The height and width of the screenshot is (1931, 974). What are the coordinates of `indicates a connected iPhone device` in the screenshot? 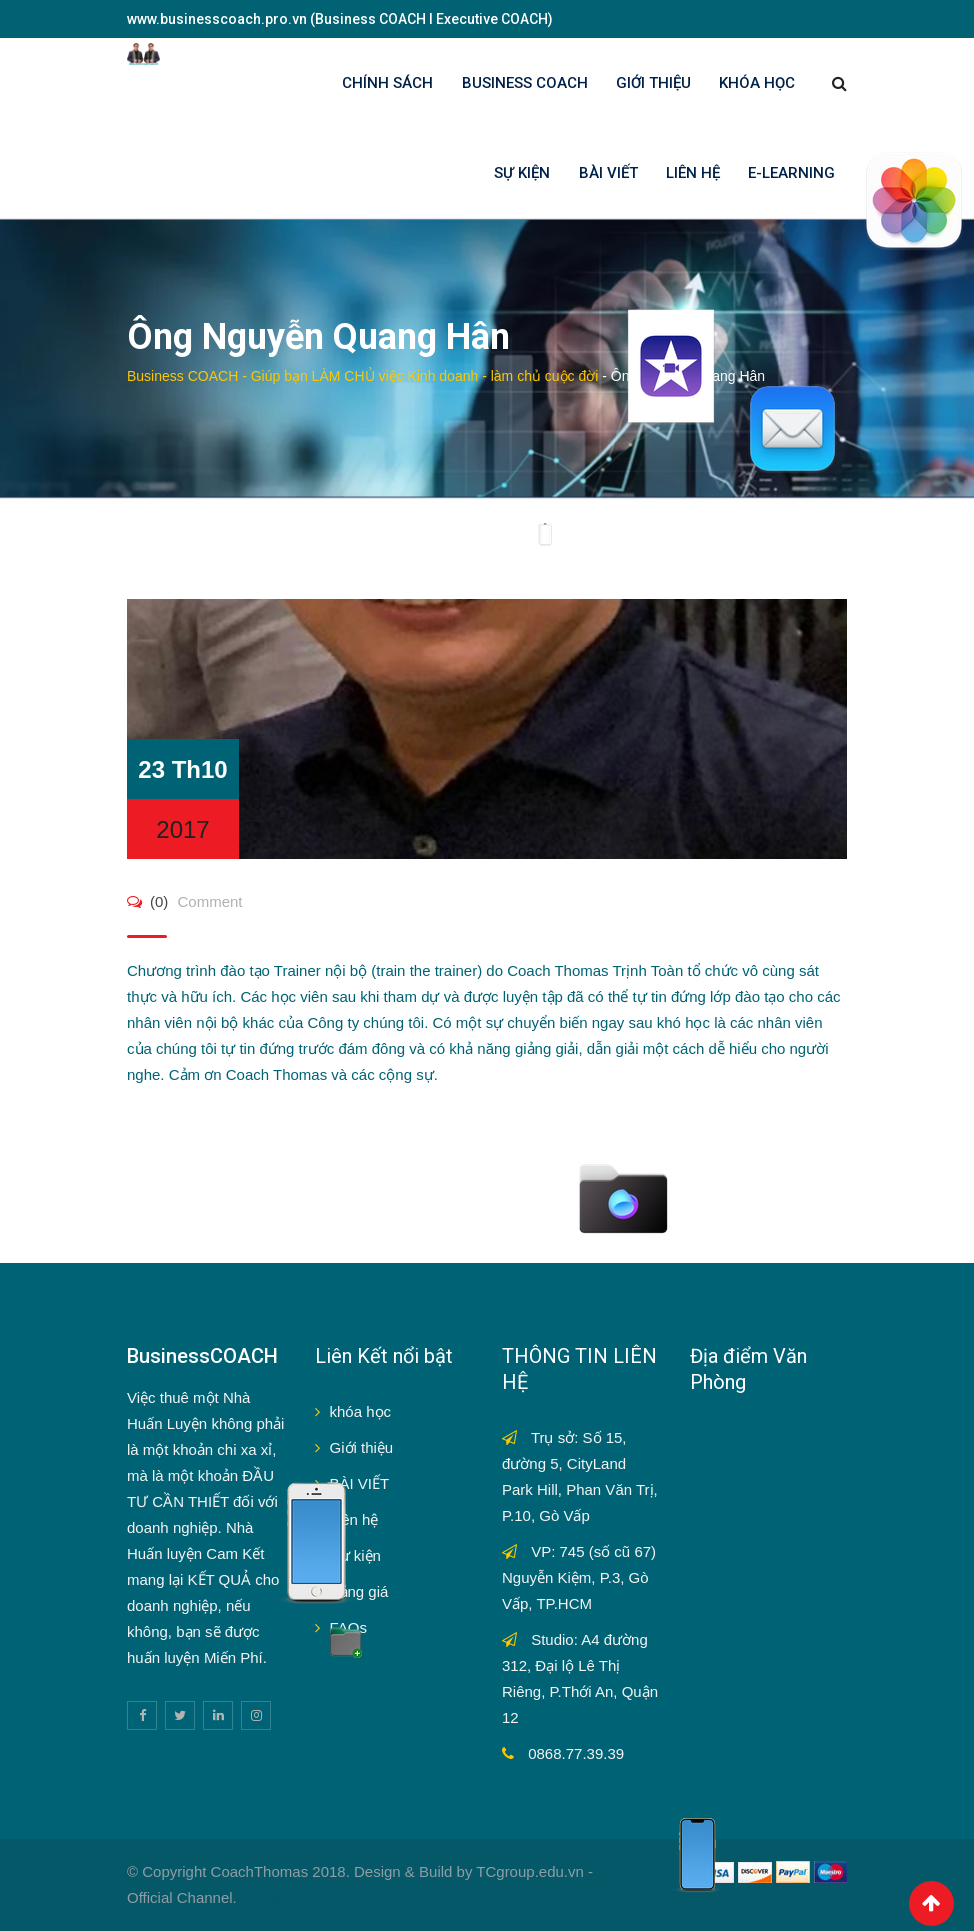 It's located at (316, 1543).